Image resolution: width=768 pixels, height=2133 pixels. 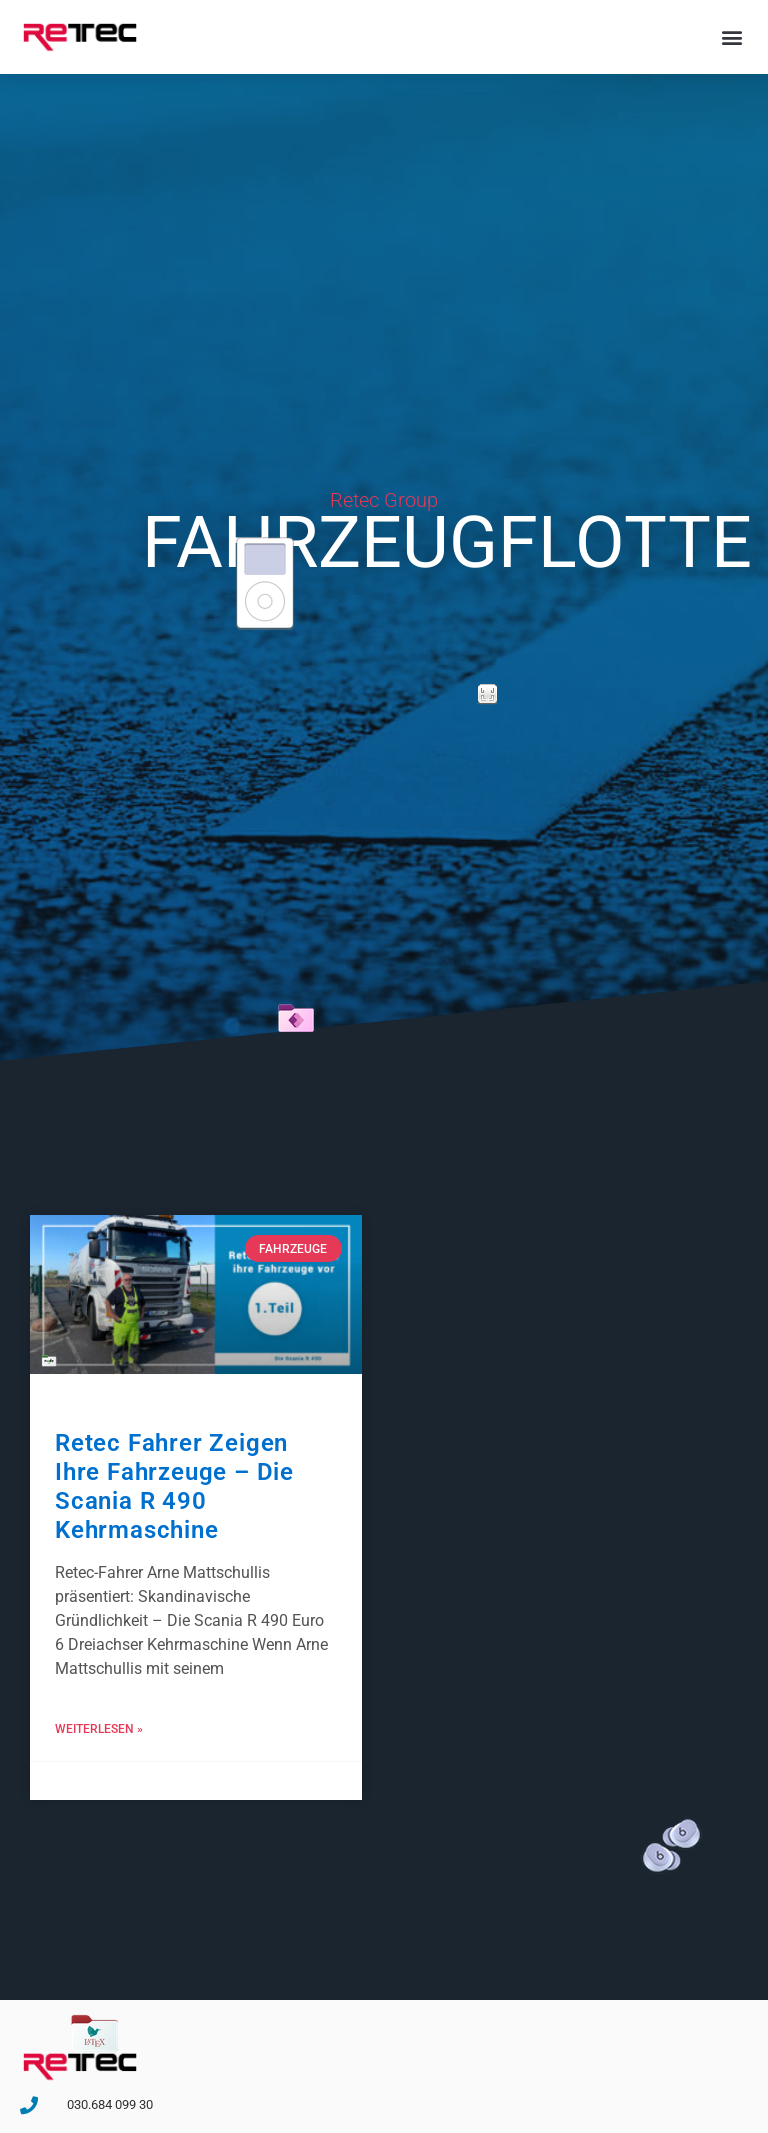 I want to click on open folder containing Microsoft Power Apps files, so click(x=296, y=1019).